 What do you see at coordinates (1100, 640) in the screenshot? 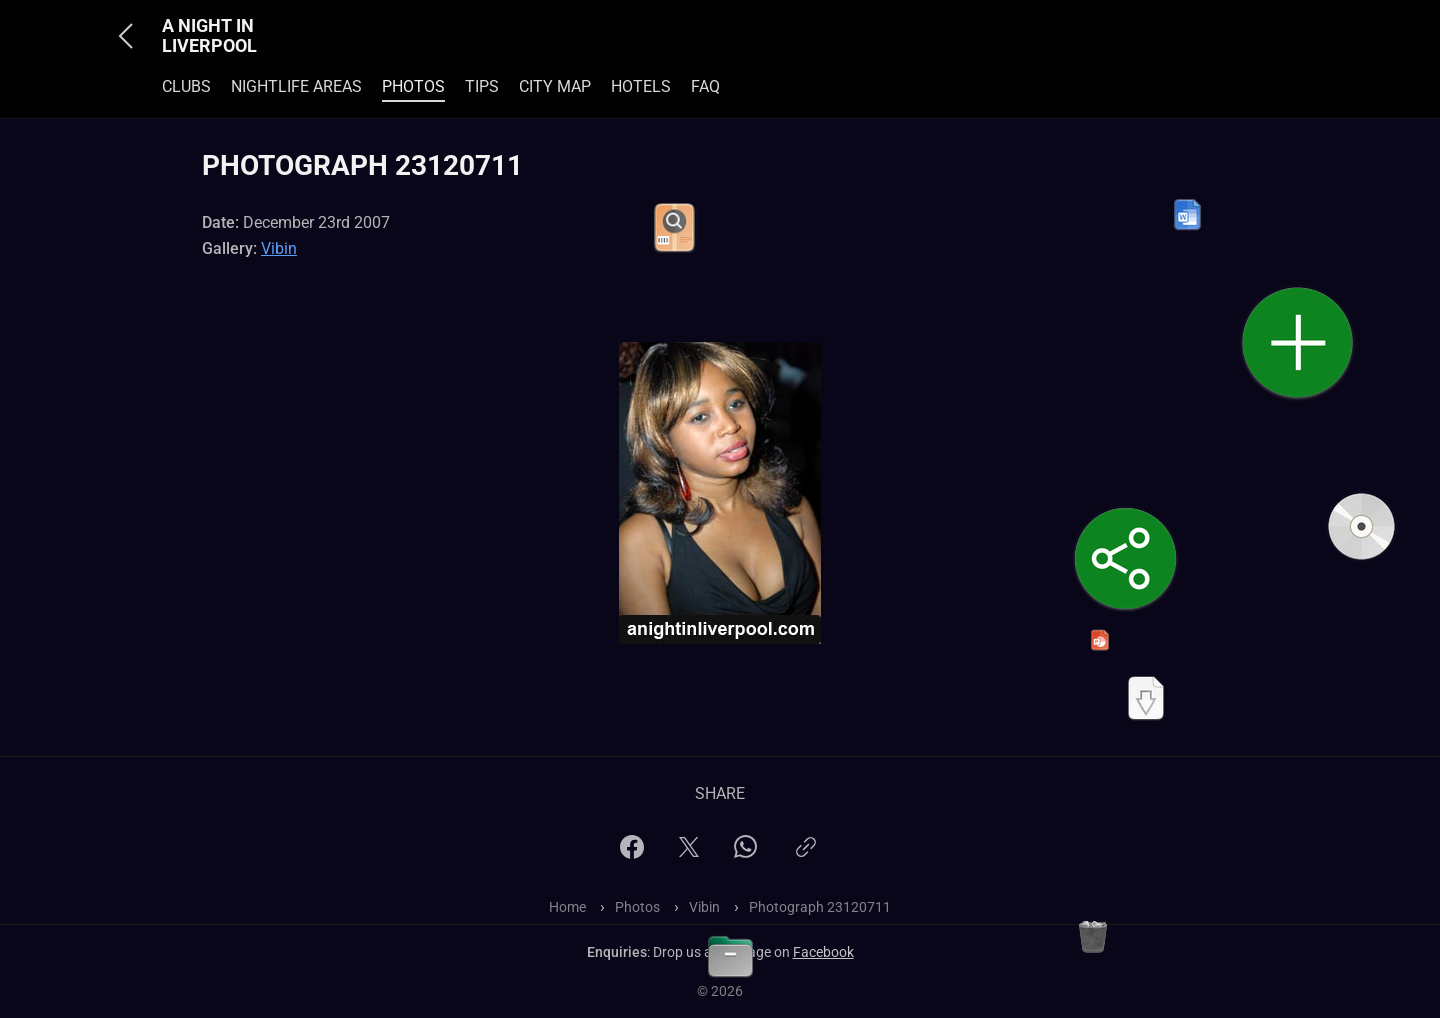
I see `a PowerPoint slideshow file` at bounding box center [1100, 640].